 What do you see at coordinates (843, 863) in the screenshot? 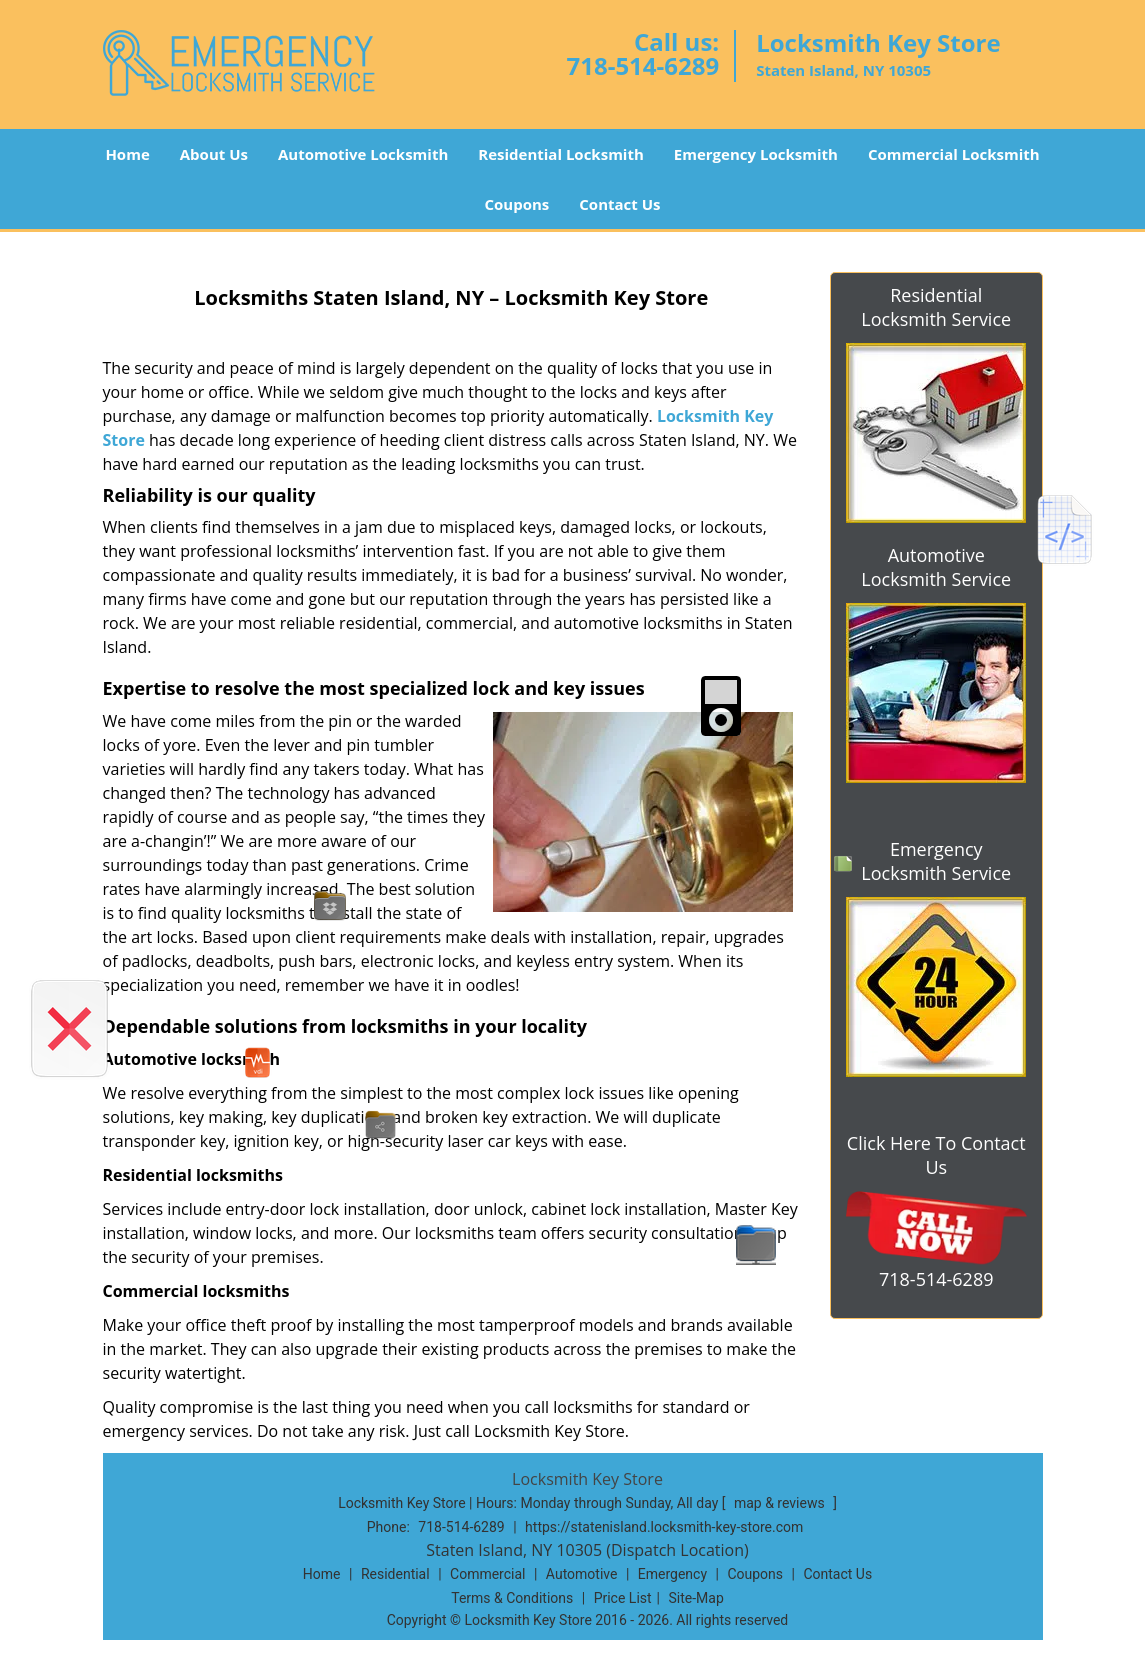
I see `customize desktop theme and appearance` at bounding box center [843, 863].